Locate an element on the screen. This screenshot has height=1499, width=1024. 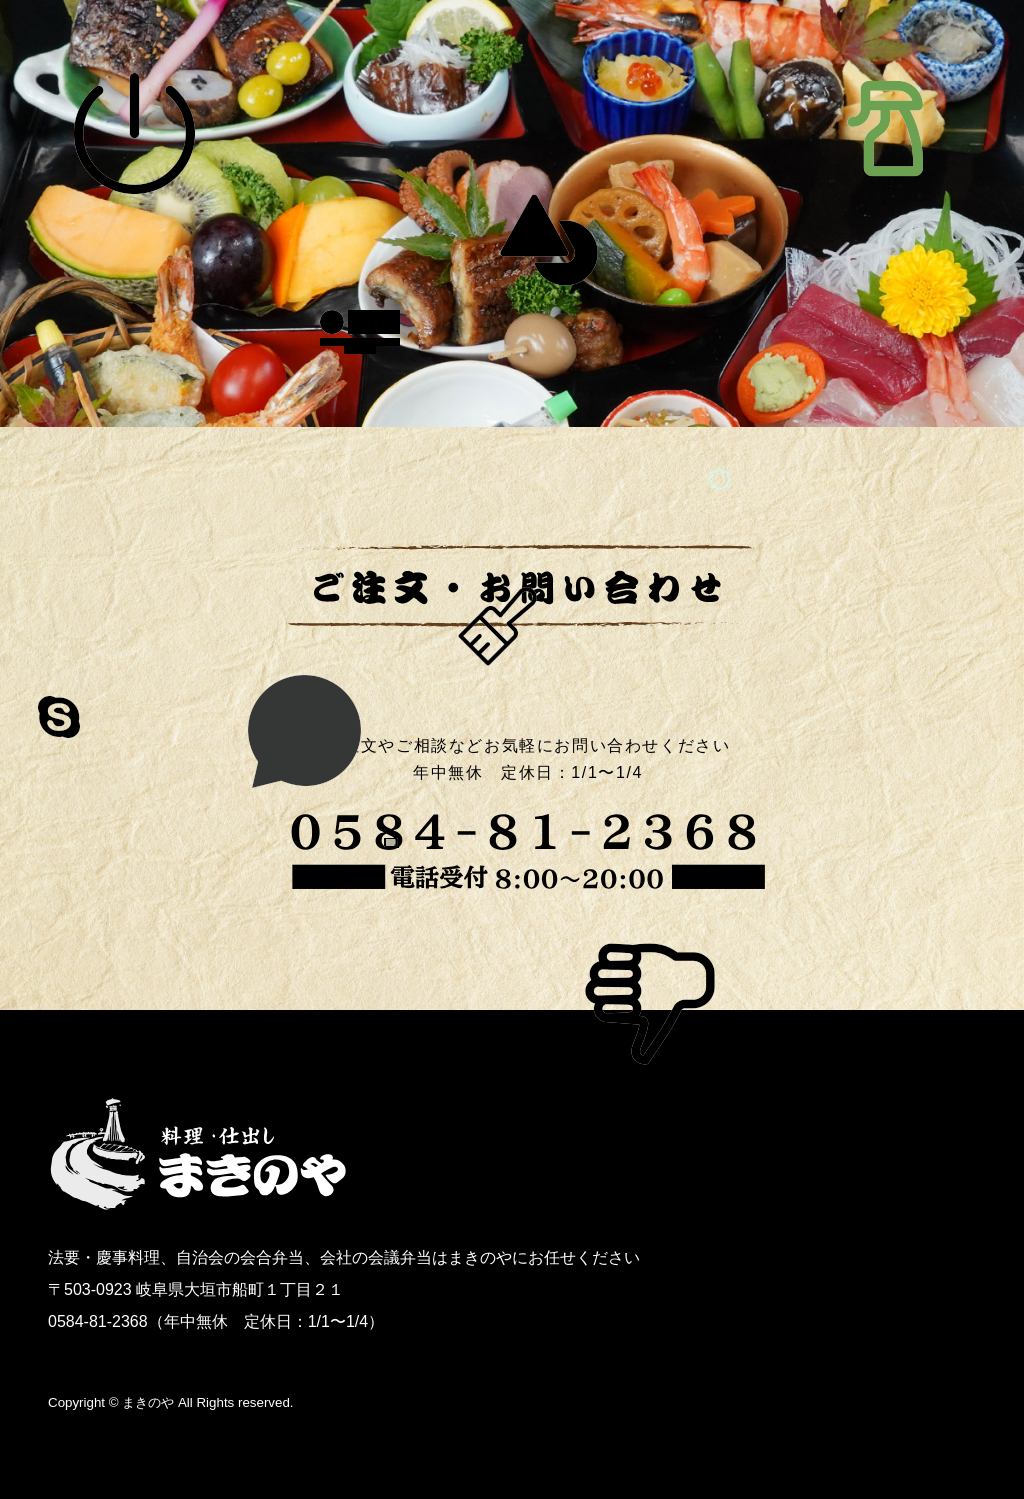
access desktop or computer settings is located at coordinates (391, 843).